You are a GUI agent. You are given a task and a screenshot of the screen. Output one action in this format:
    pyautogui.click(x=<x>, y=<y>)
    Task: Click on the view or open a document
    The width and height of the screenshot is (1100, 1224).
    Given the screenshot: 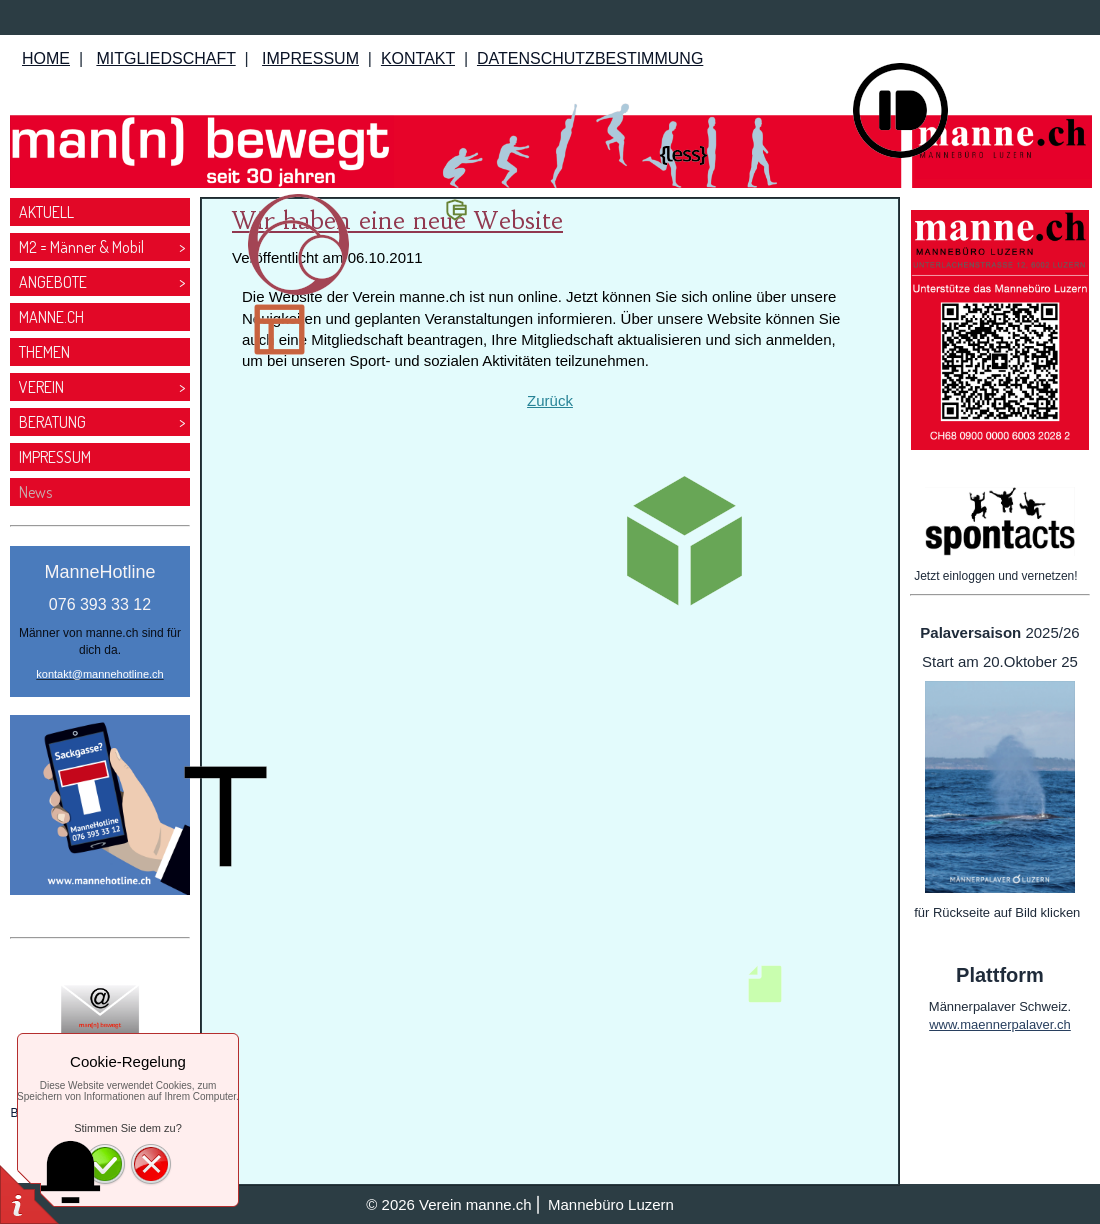 What is the action you would take?
    pyautogui.click(x=765, y=984)
    